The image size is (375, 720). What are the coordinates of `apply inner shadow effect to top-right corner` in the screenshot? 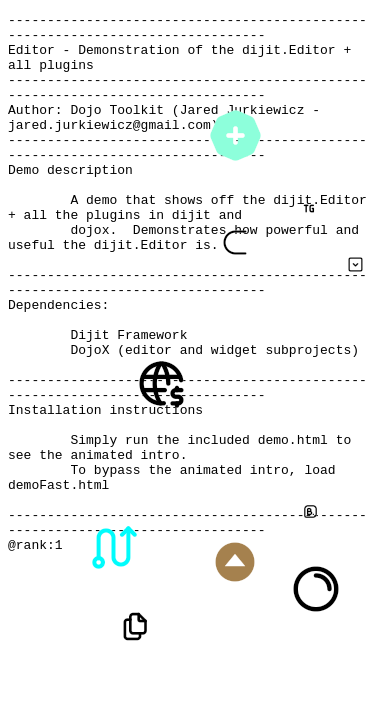 It's located at (316, 589).